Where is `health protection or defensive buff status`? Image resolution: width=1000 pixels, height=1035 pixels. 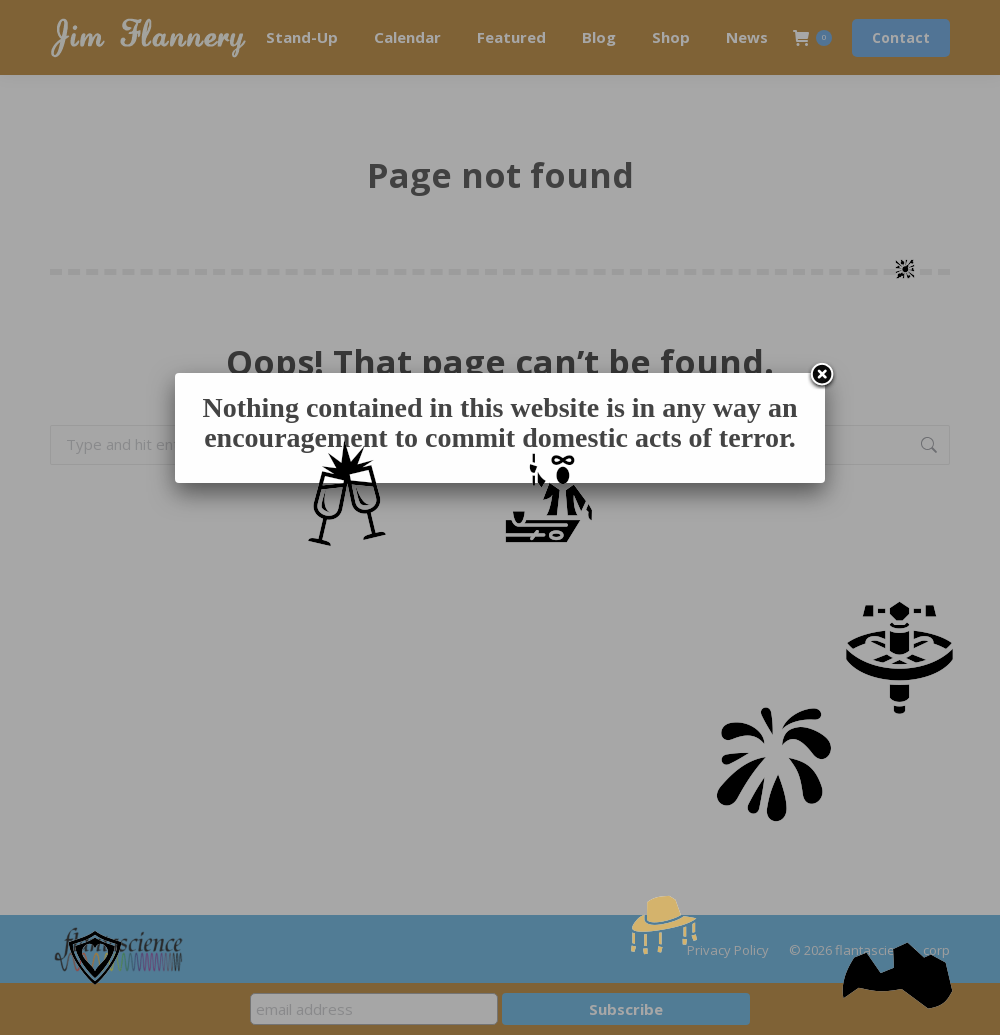 health protection or defensive buff status is located at coordinates (95, 957).